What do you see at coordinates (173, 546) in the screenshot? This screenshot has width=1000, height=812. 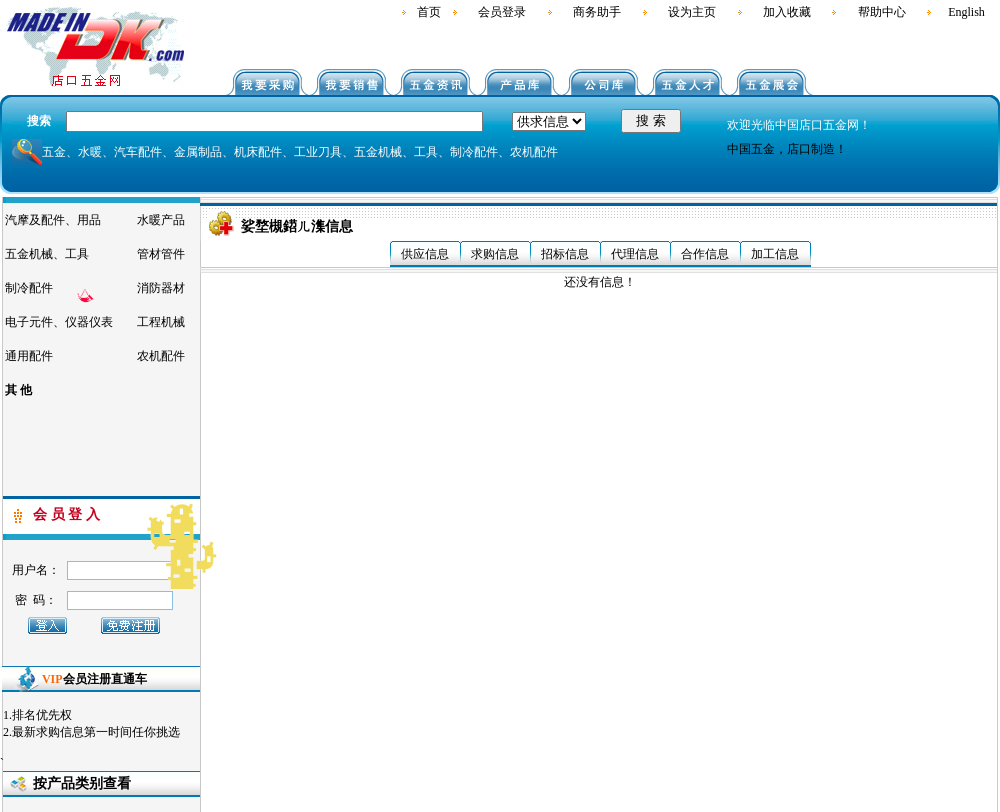 I see `desert or arid environment indicator` at bounding box center [173, 546].